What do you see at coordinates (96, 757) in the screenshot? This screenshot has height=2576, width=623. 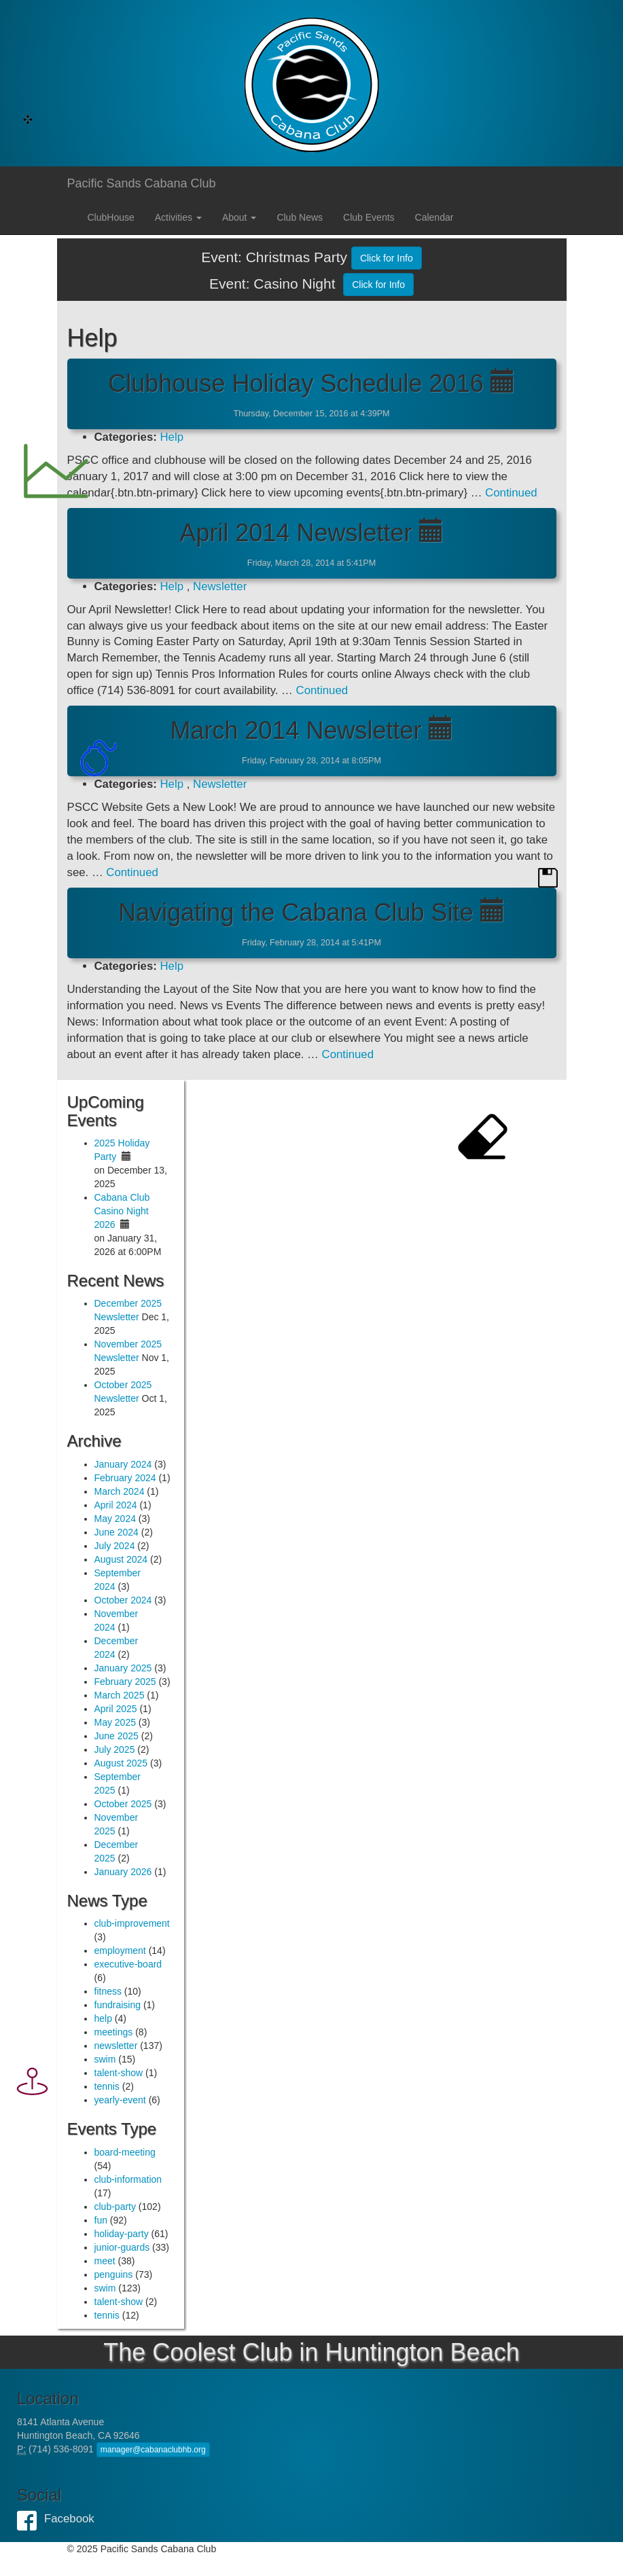 I see `indicates a destructive or dangerous action` at bounding box center [96, 757].